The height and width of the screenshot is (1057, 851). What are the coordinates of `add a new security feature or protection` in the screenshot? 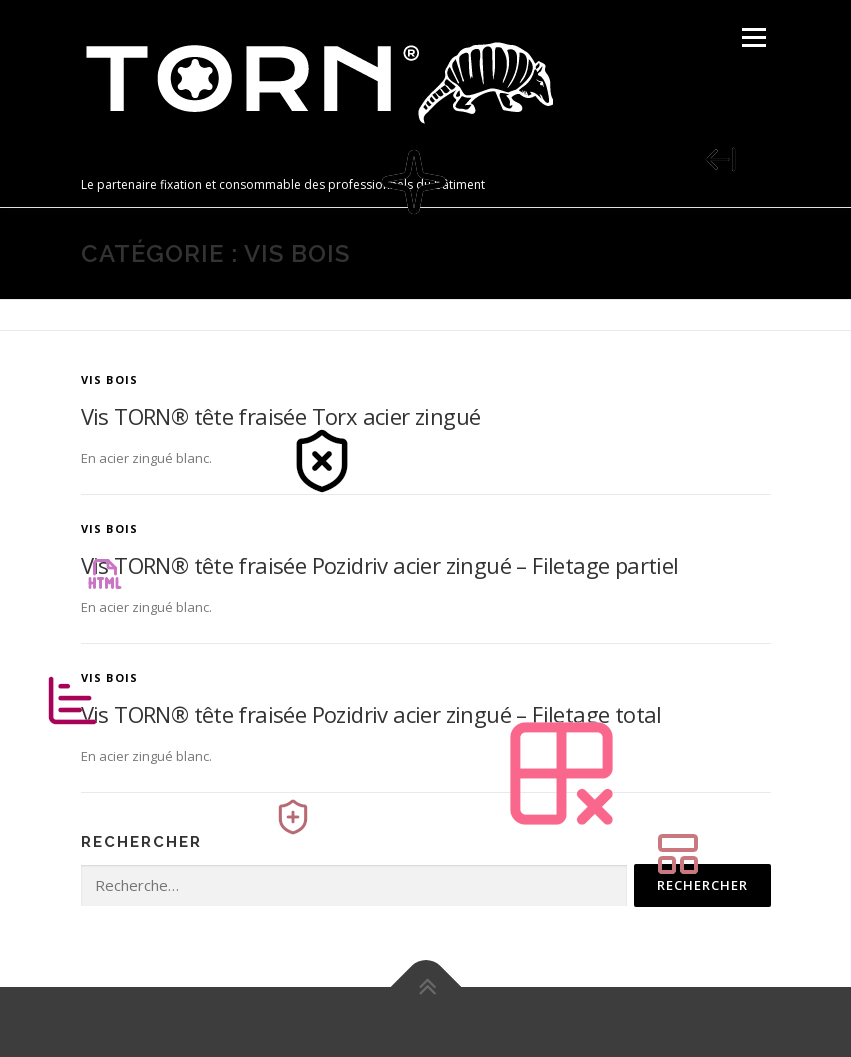 It's located at (293, 817).